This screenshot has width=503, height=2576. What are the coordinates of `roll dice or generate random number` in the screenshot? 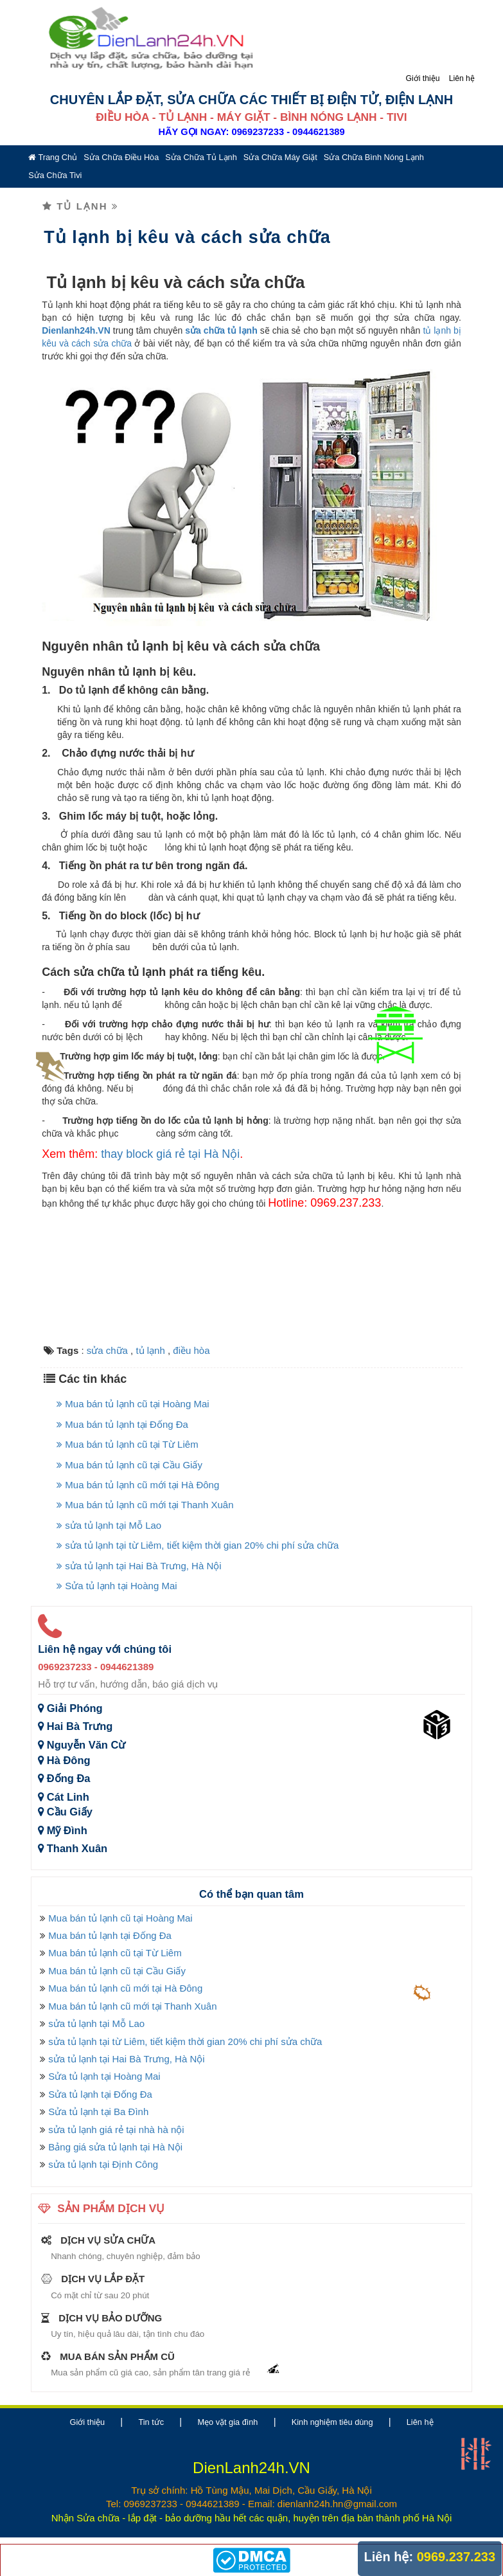 It's located at (437, 1725).